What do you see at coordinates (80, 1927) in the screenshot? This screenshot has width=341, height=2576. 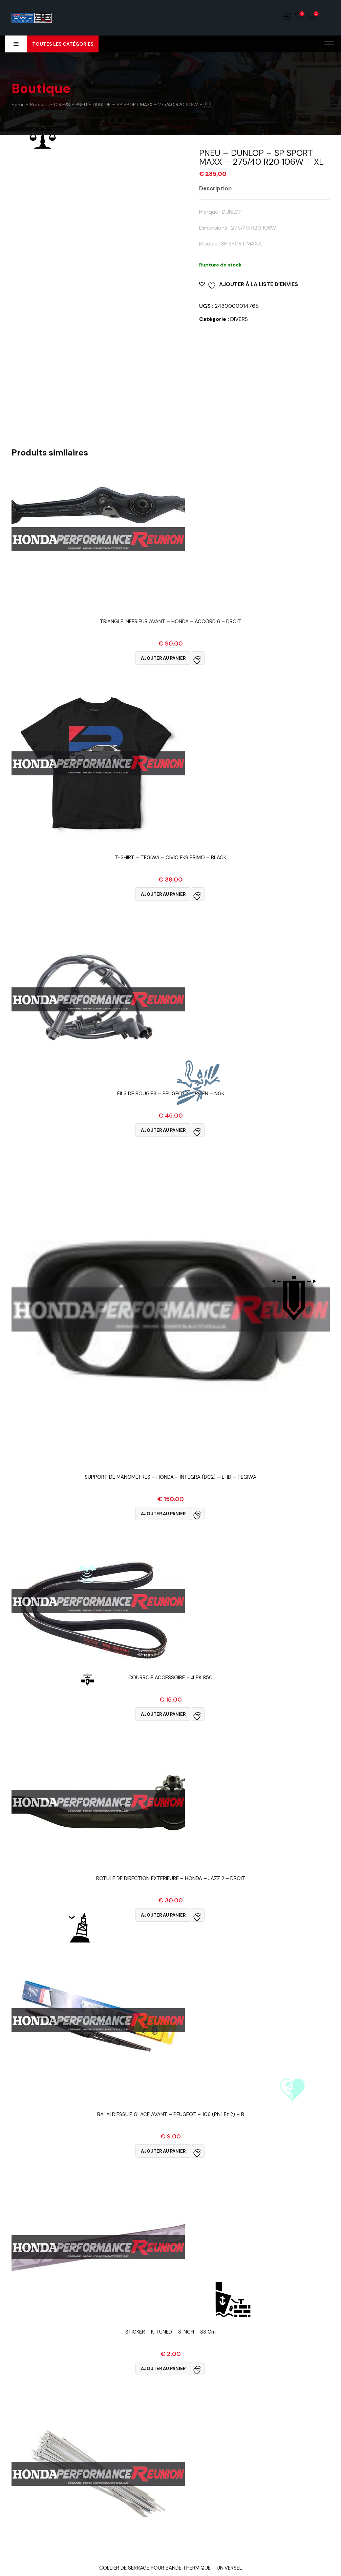 I see `indicates a maritime or nautical feature` at bounding box center [80, 1927].